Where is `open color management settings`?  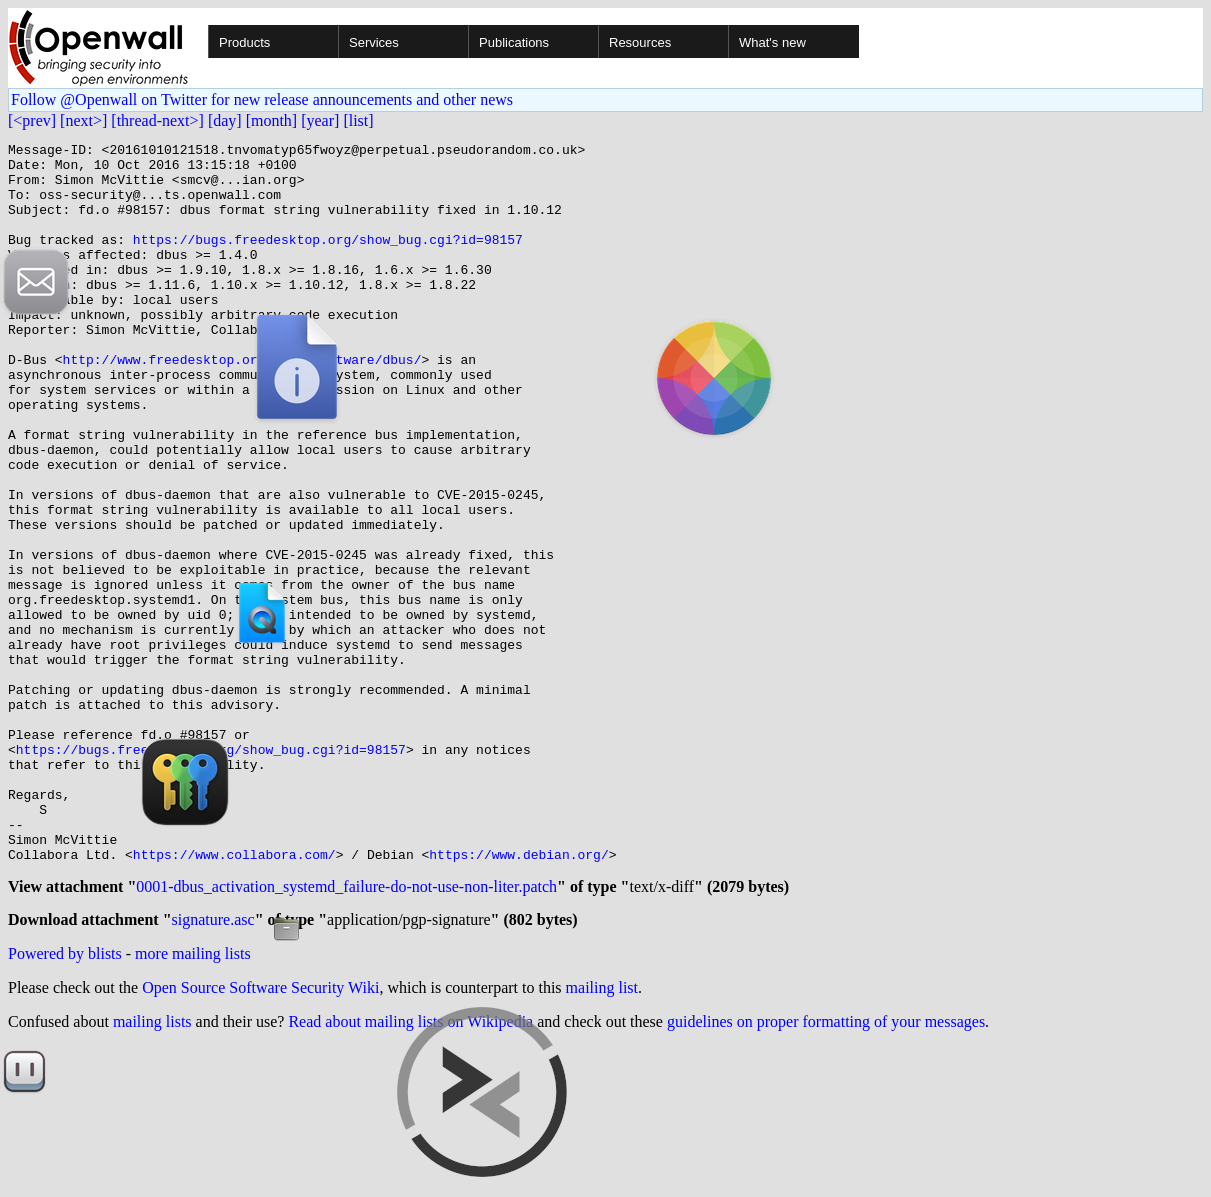 open color management settings is located at coordinates (714, 378).